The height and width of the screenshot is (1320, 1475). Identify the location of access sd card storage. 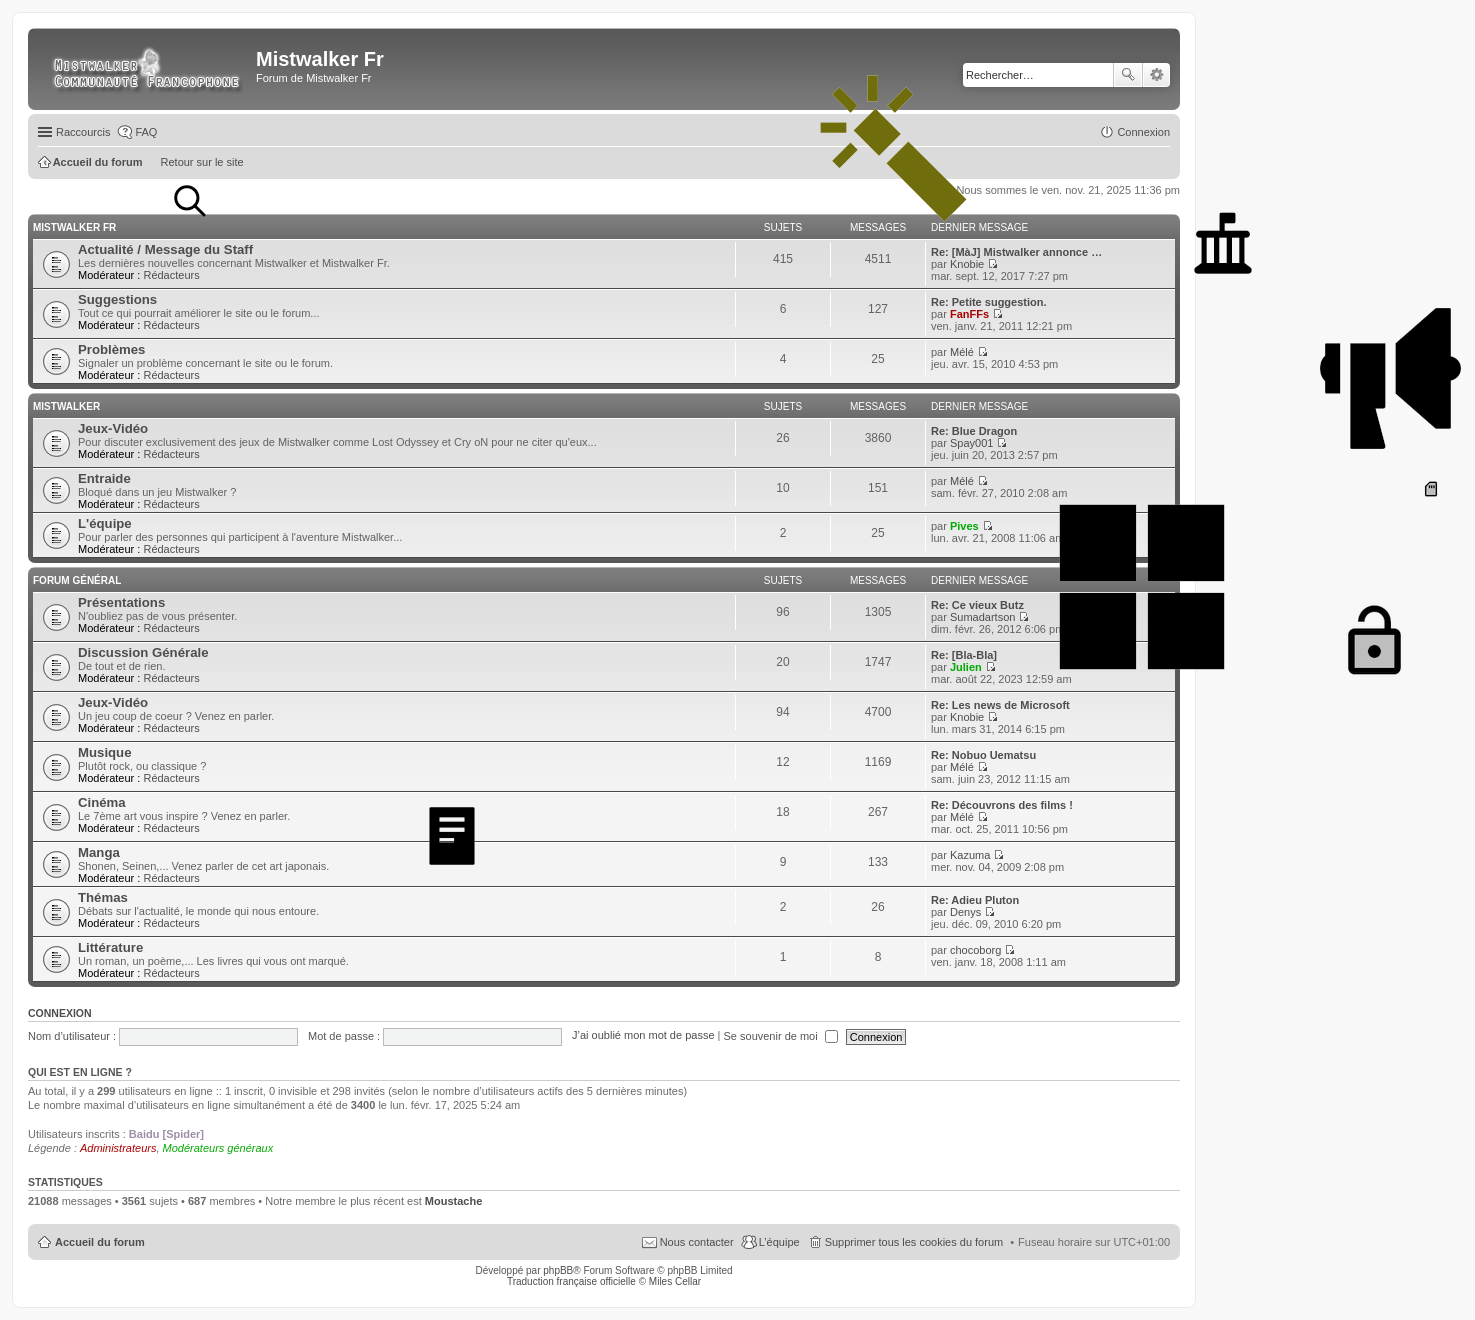
(1431, 489).